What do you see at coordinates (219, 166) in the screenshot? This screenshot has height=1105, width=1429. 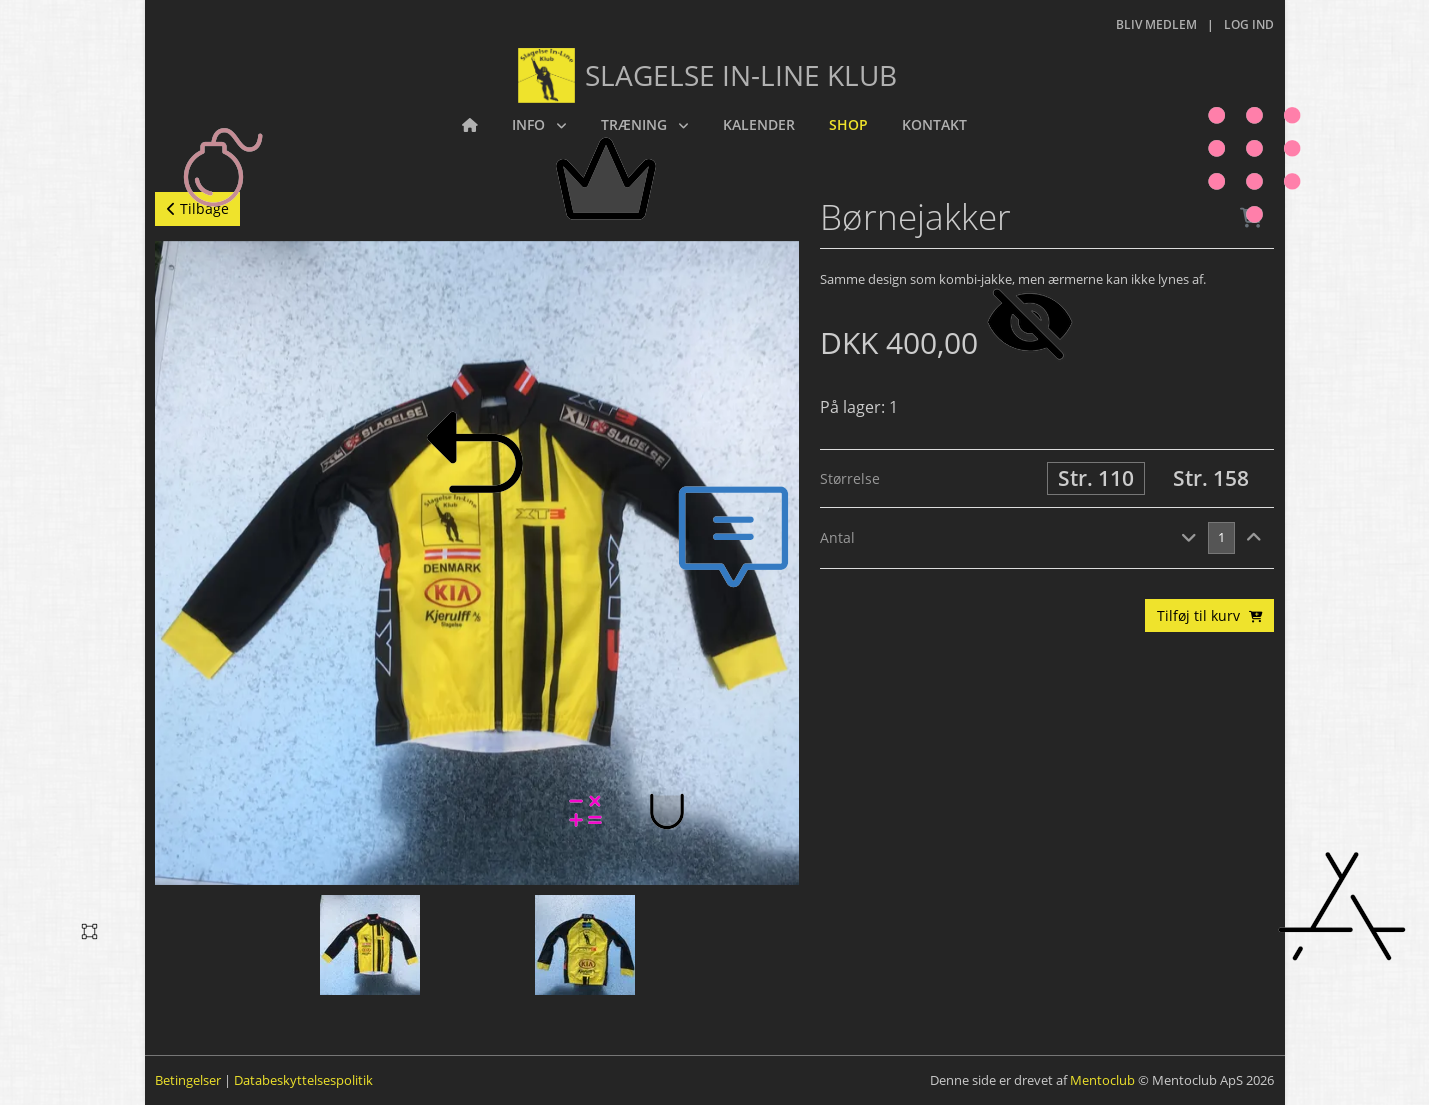 I see `indicates a destructive or dangerous action` at bounding box center [219, 166].